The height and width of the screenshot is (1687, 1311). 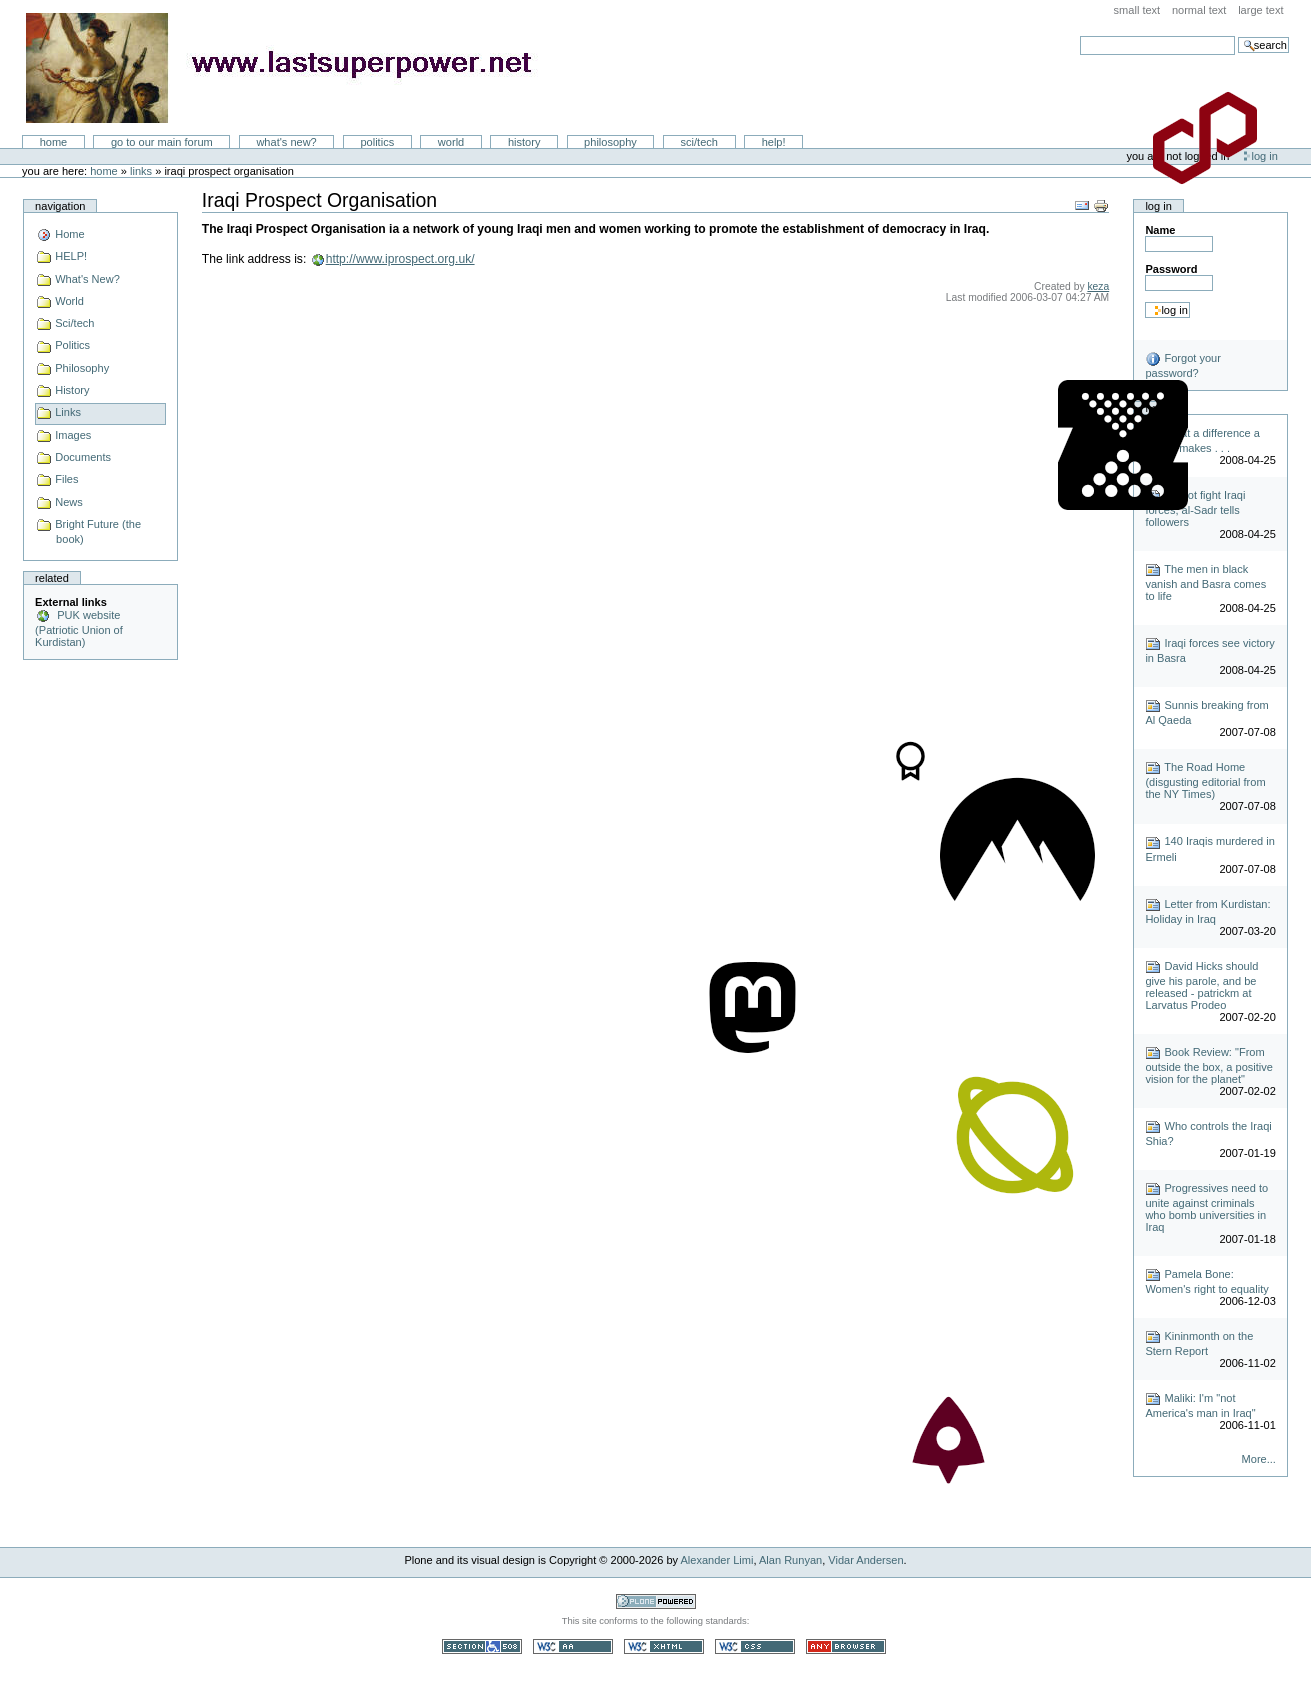 I want to click on open the Mastodon app, so click(x=752, y=1007).